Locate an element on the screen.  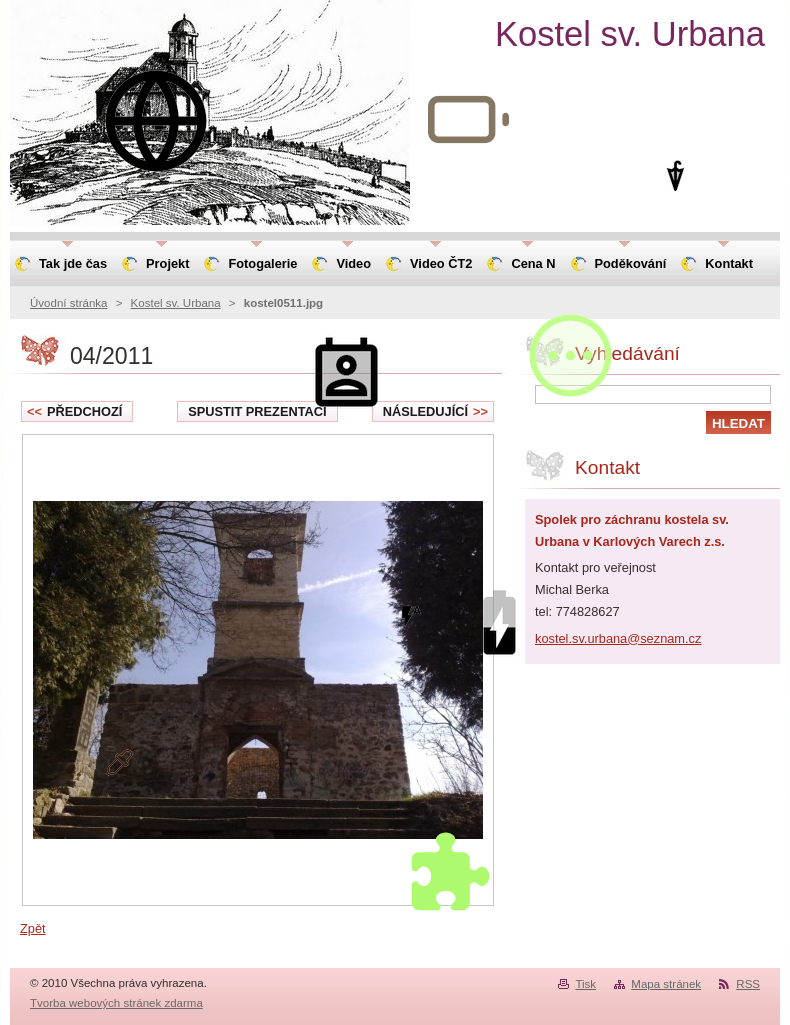
view contact calendar or schedule is located at coordinates (346, 375).